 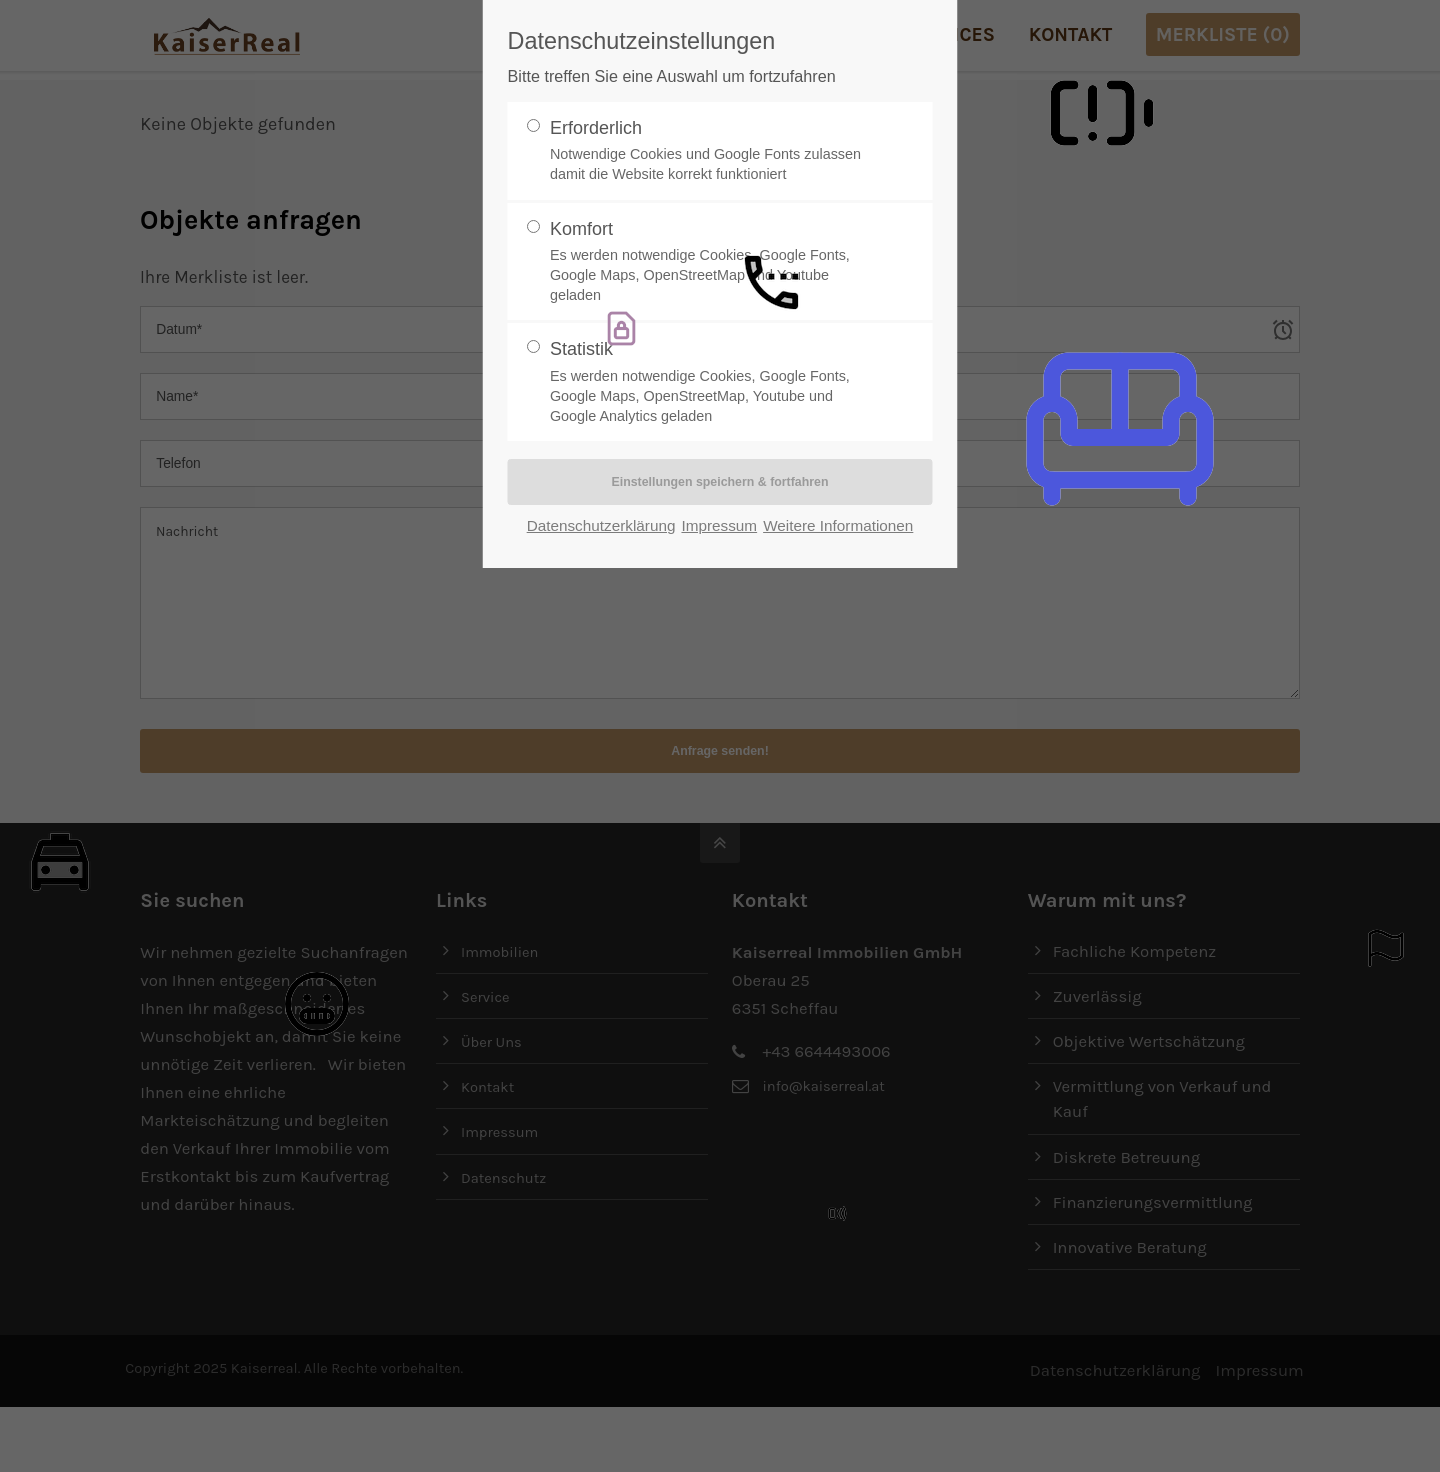 I want to click on access phone or call settings, so click(x=771, y=282).